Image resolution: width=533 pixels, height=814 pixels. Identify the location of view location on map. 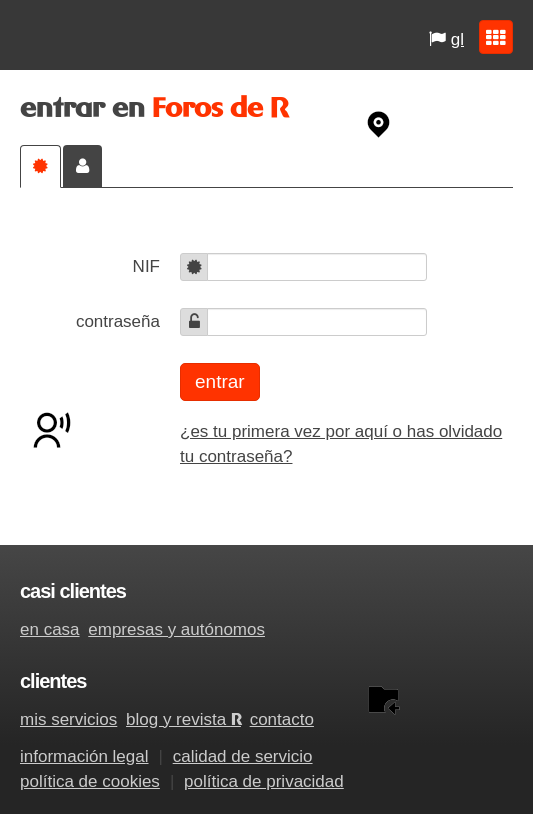
(378, 123).